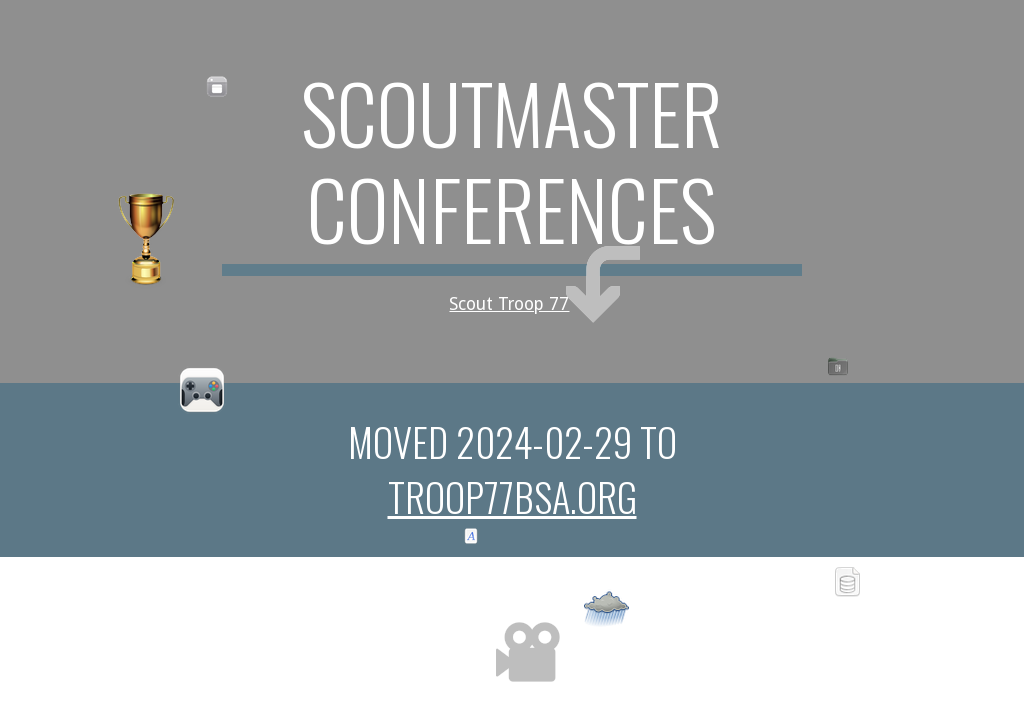 The width and height of the screenshot is (1024, 720). I want to click on duplicate the current window, so click(217, 87).